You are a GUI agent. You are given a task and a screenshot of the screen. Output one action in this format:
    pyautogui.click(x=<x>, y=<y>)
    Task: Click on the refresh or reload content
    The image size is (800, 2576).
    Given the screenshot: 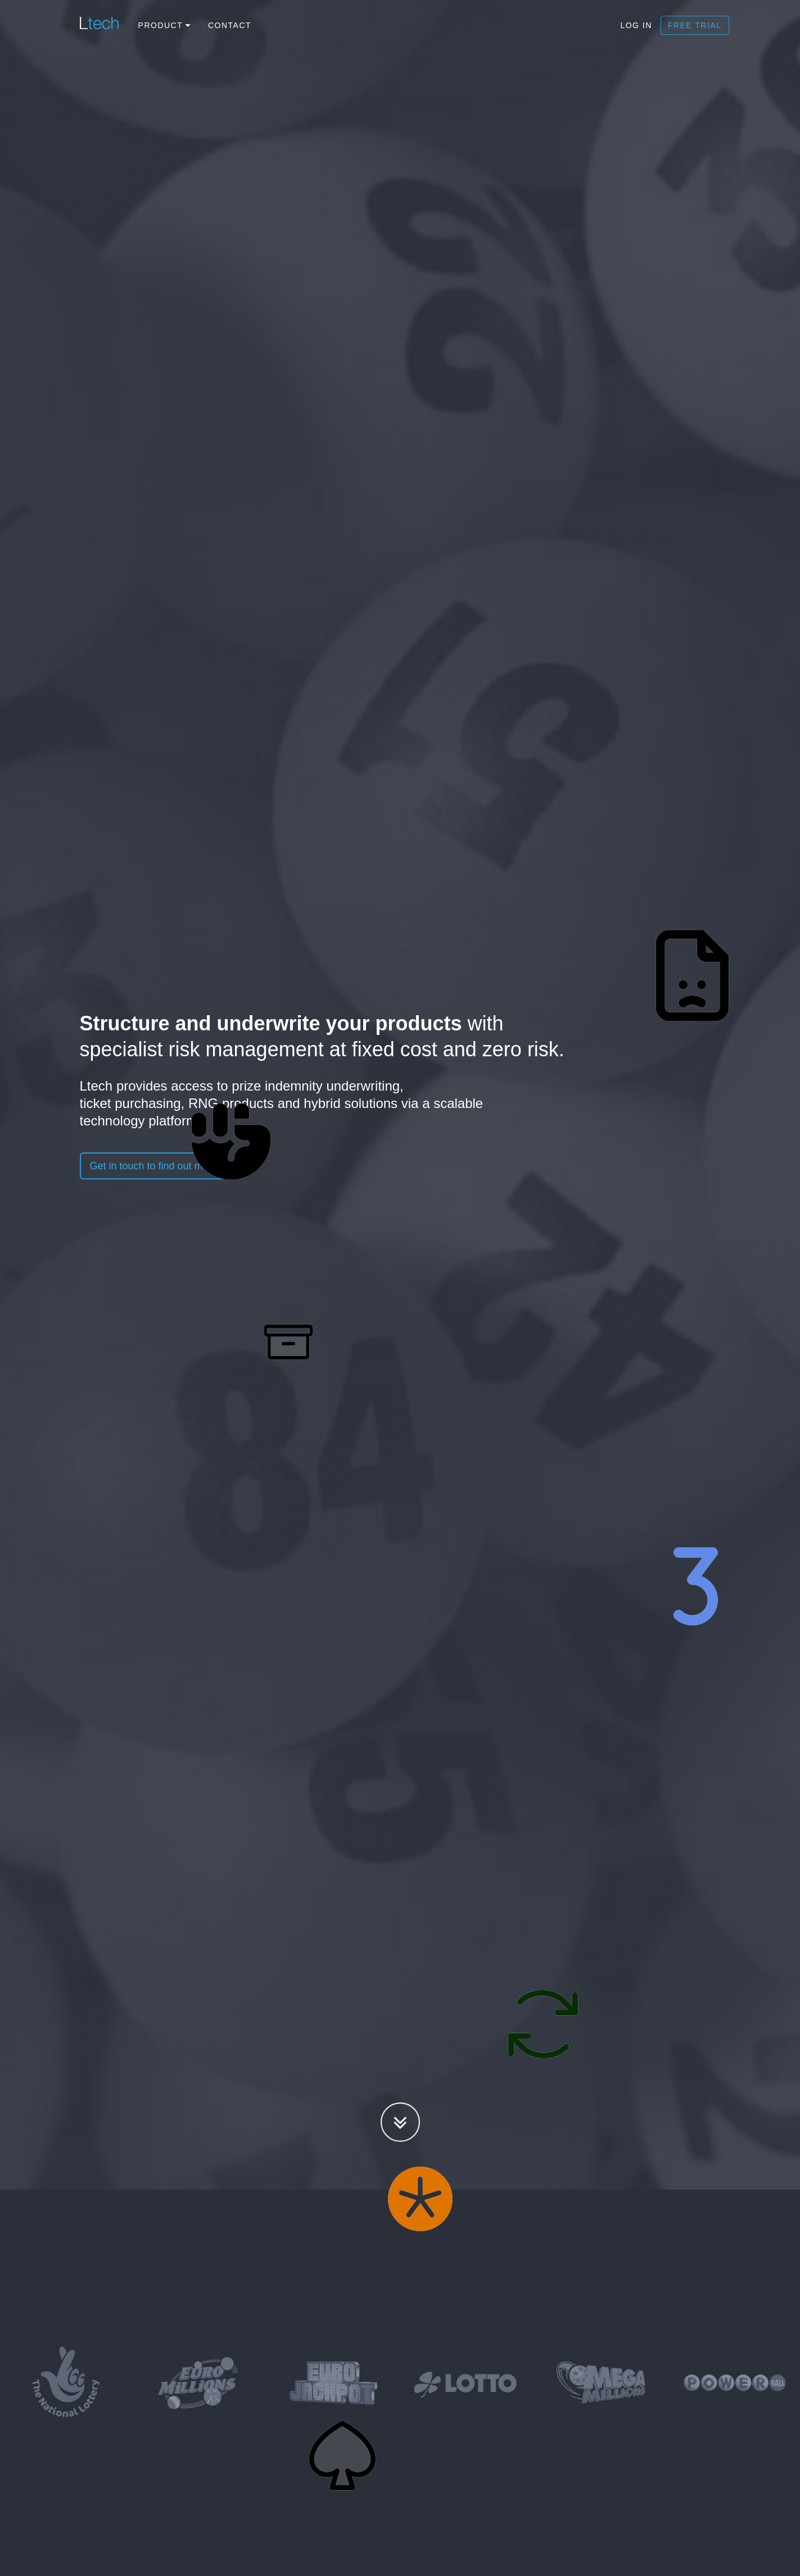 What is the action you would take?
    pyautogui.click(x=543, y=2024)
    